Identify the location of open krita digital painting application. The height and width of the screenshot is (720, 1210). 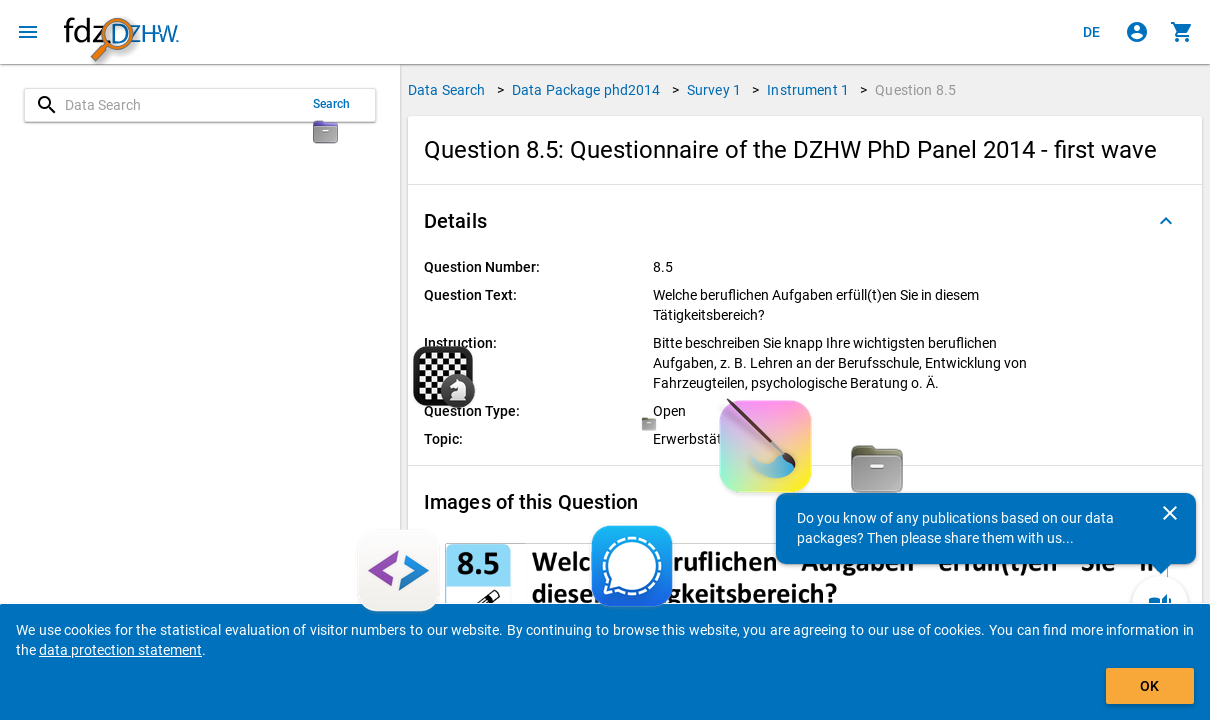
(765, 446).